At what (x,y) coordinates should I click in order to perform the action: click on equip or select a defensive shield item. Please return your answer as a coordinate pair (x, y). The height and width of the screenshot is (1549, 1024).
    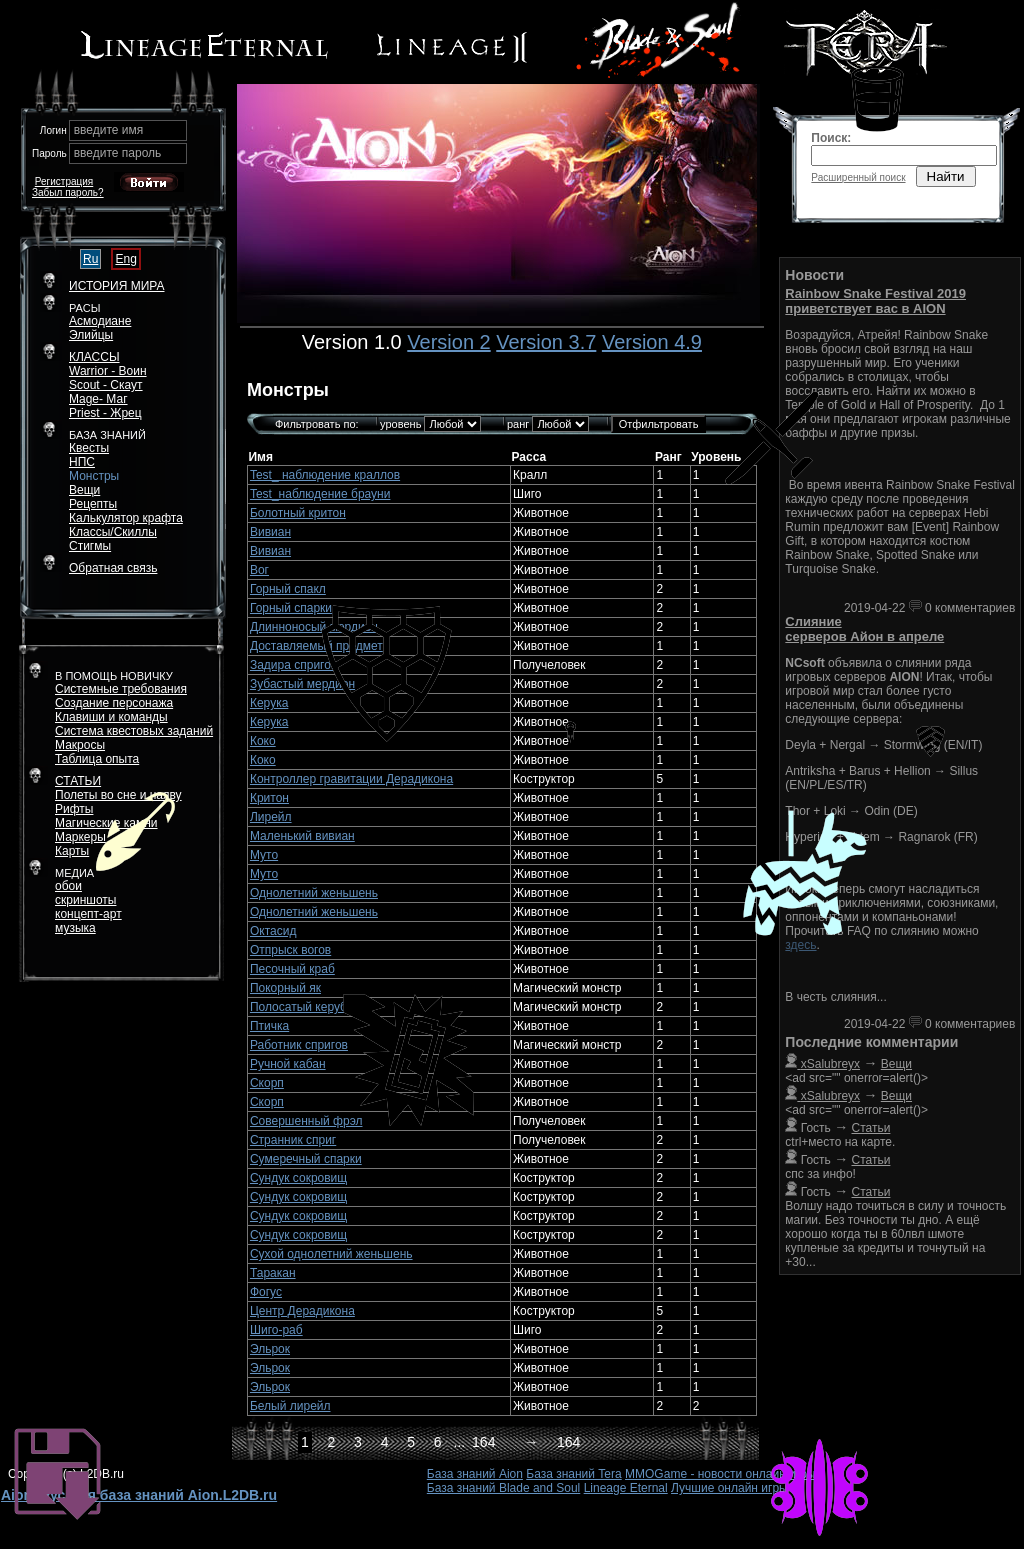
    Looking at the image, I should click on (386, 673).